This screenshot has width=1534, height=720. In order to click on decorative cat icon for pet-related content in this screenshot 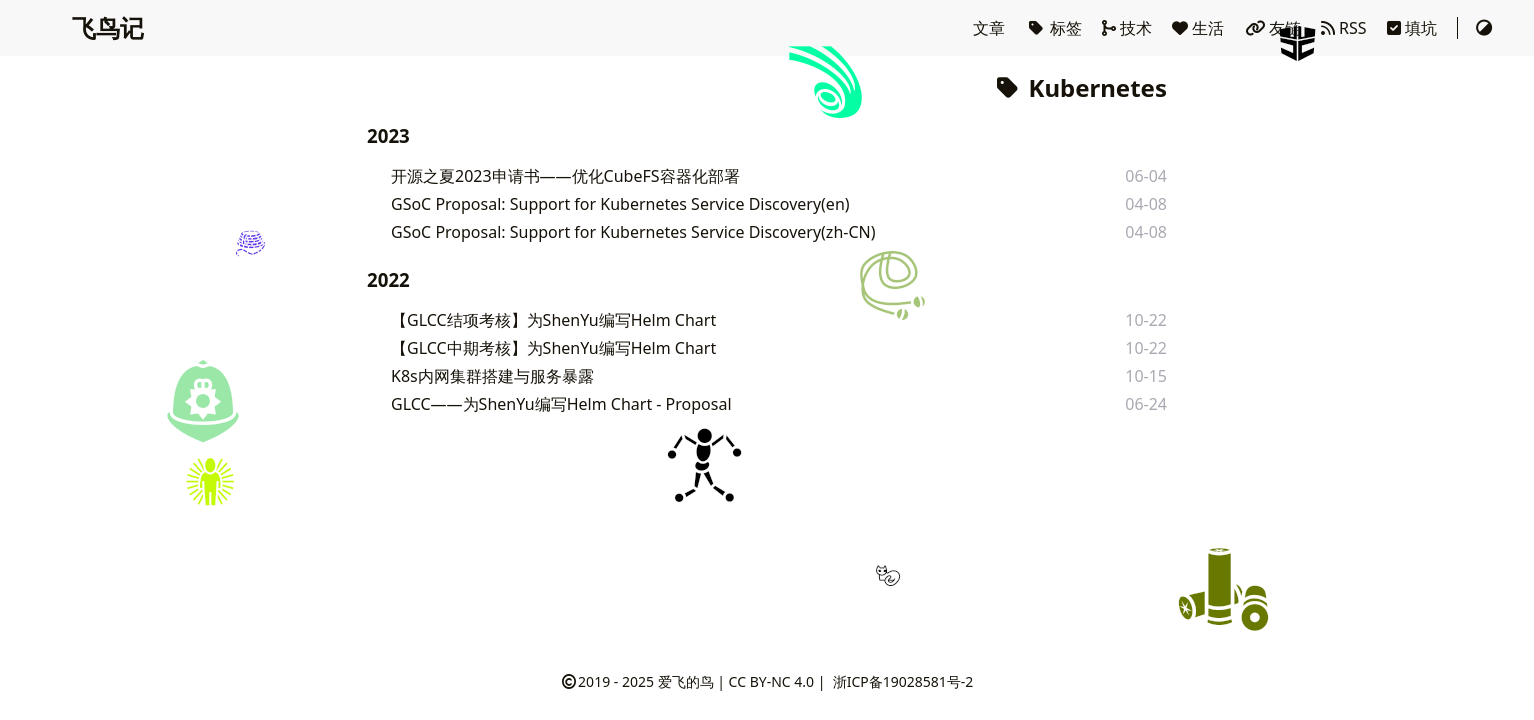, I will do `click(888, 575)`.